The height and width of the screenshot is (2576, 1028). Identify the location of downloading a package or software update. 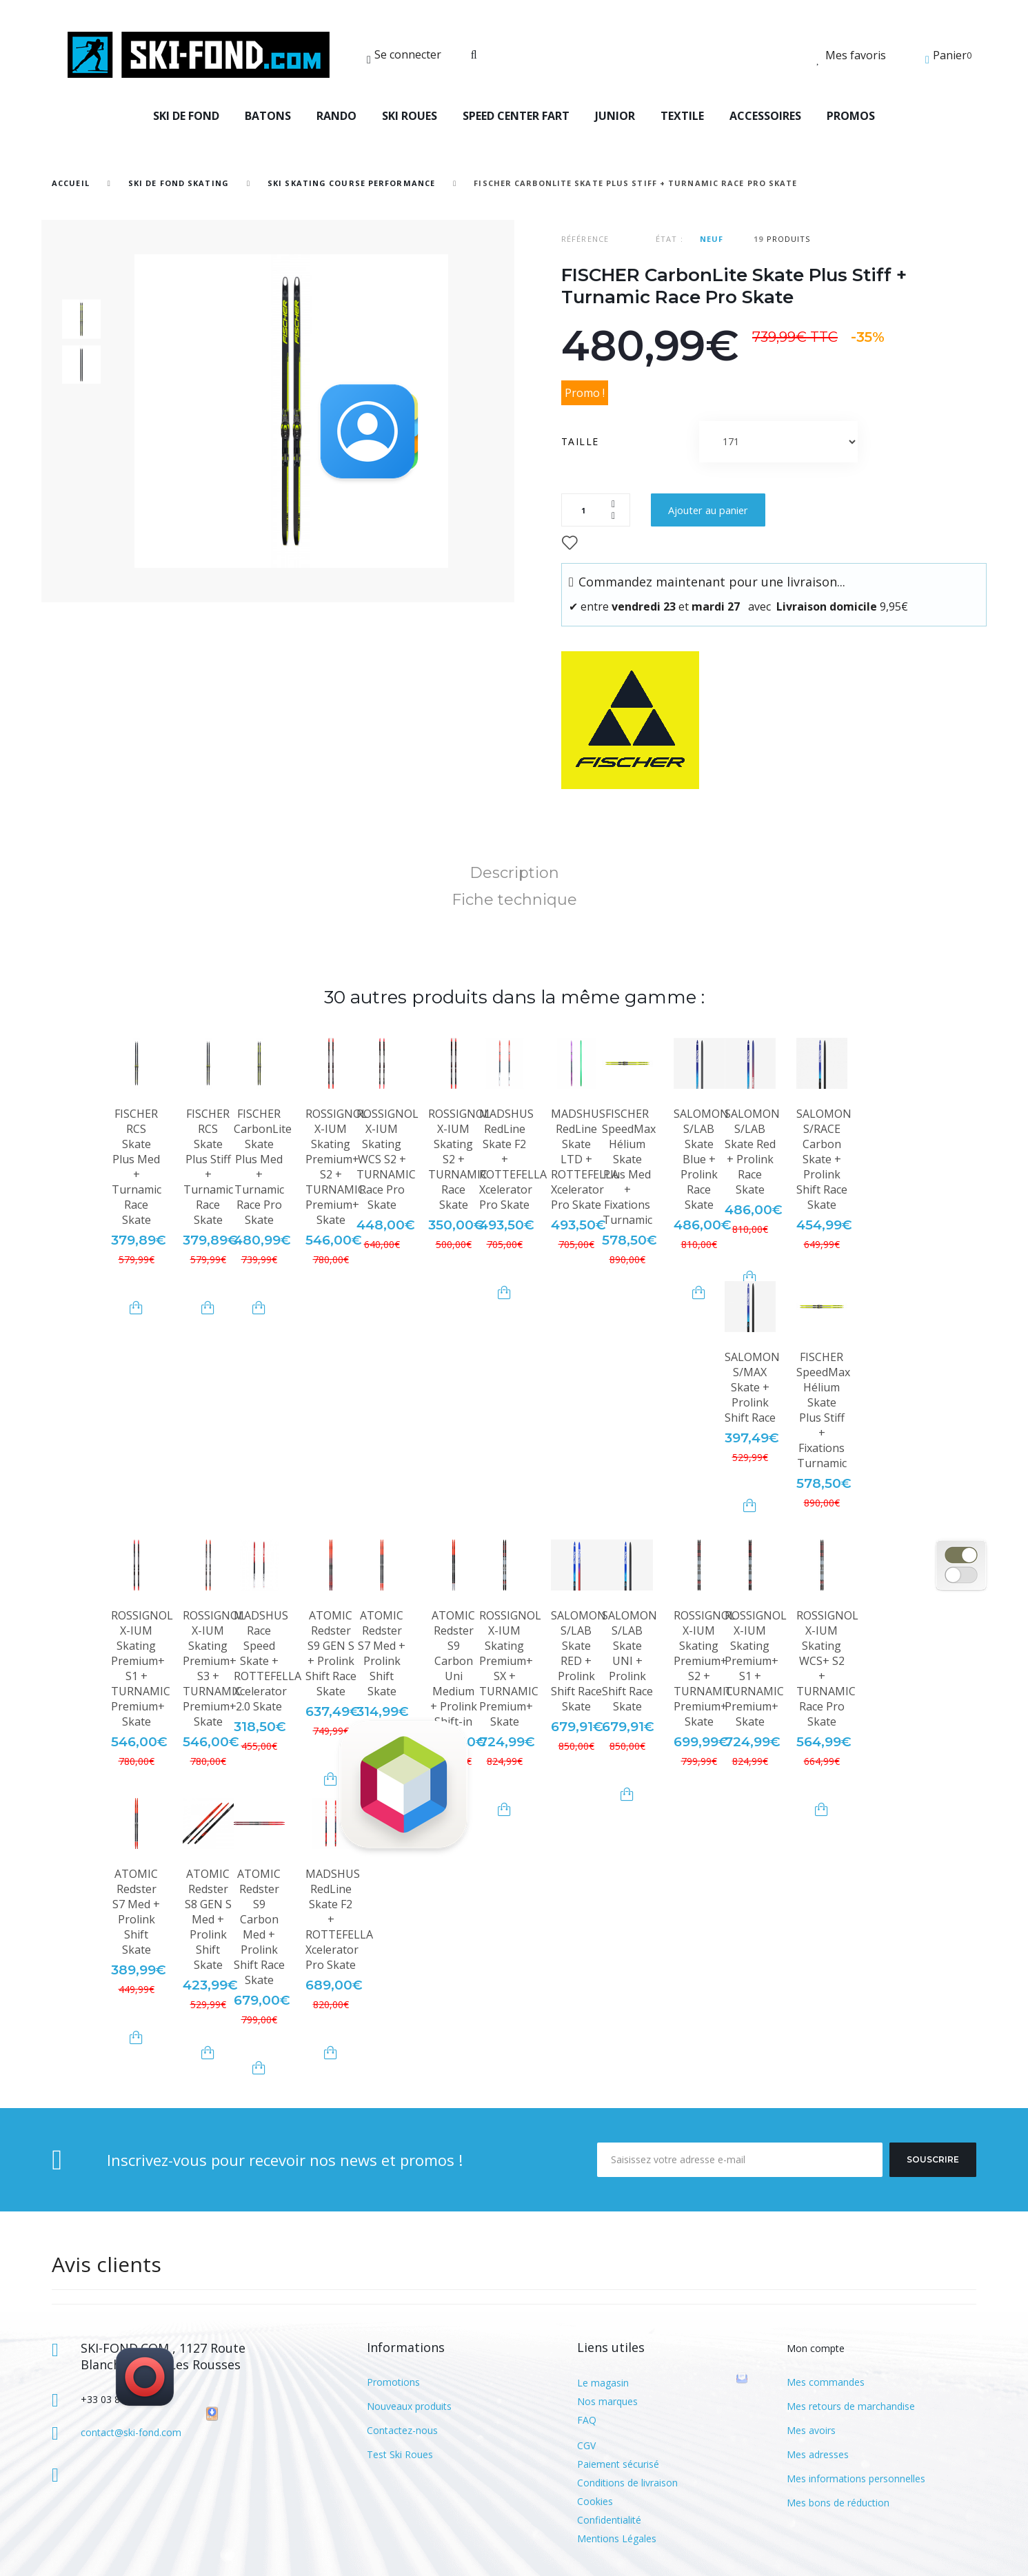
(212, 2413).